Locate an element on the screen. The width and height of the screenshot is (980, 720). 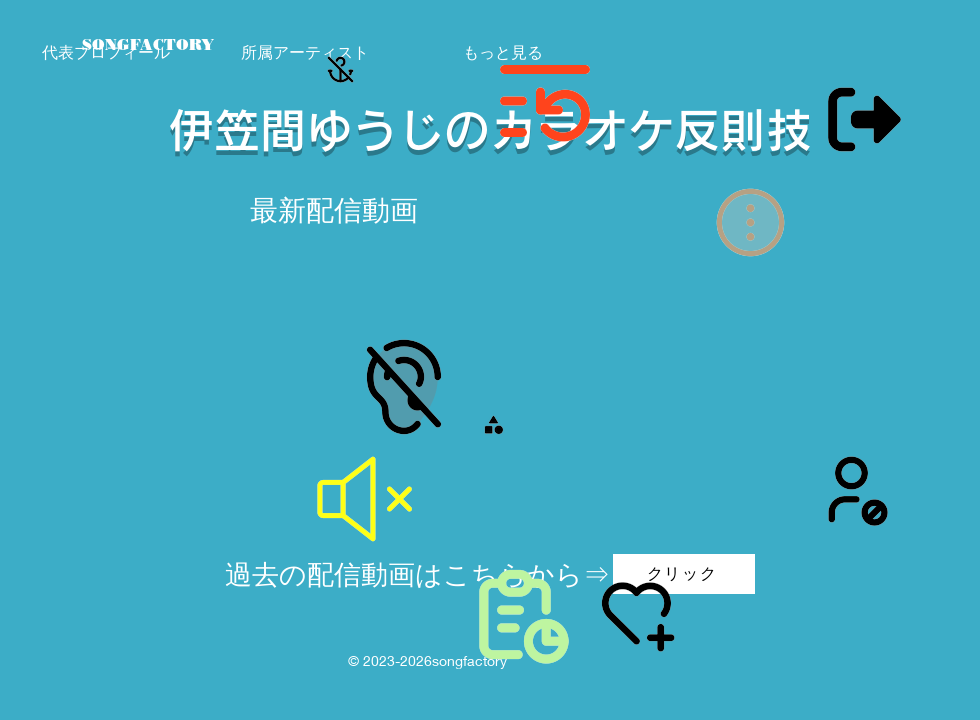
restart or reset a list to its original order is located at coordinates (545, 101).